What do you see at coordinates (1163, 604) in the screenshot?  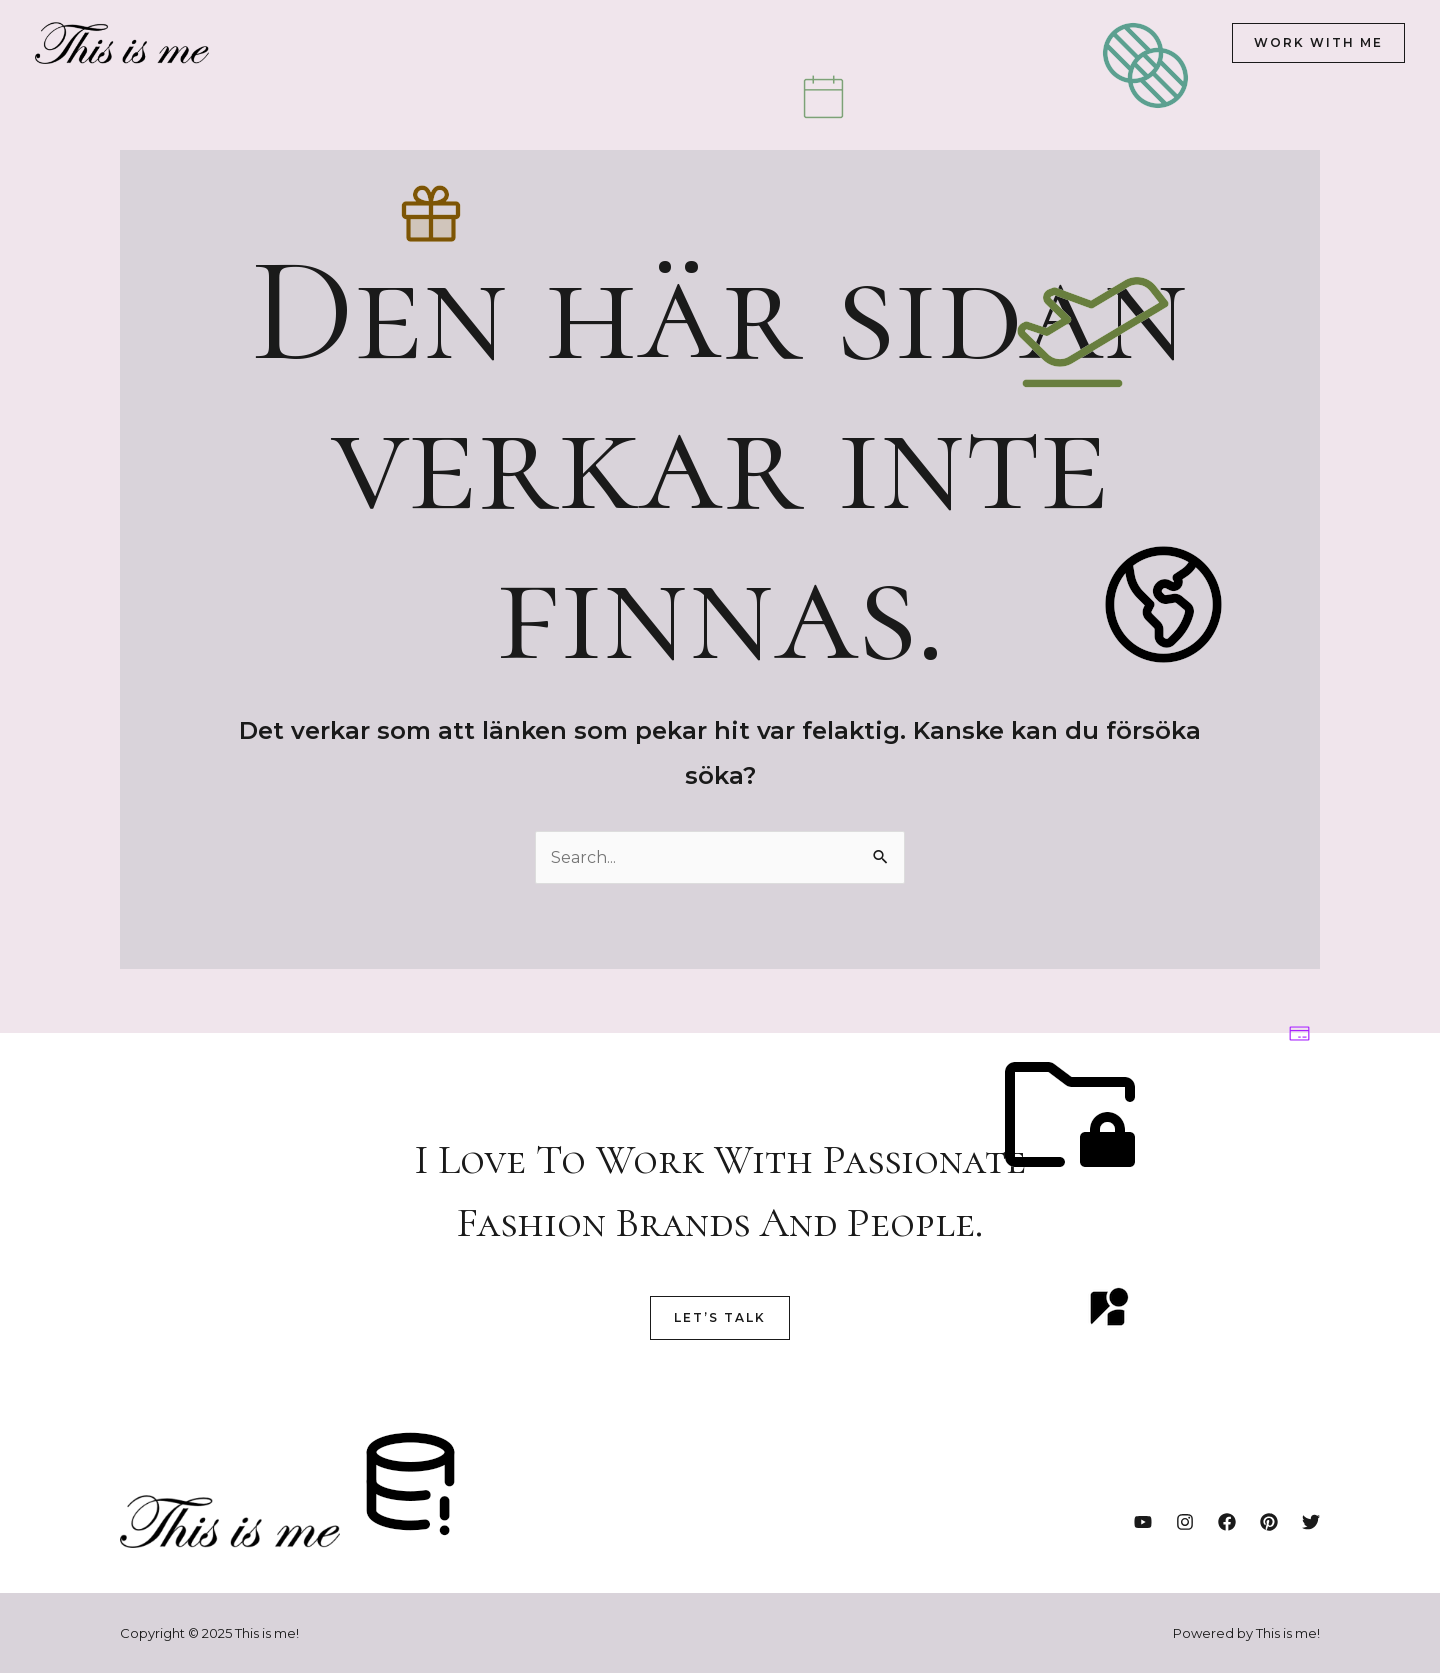 I see `view americas region or western hemisphere` at bounding box center [1163, 604].